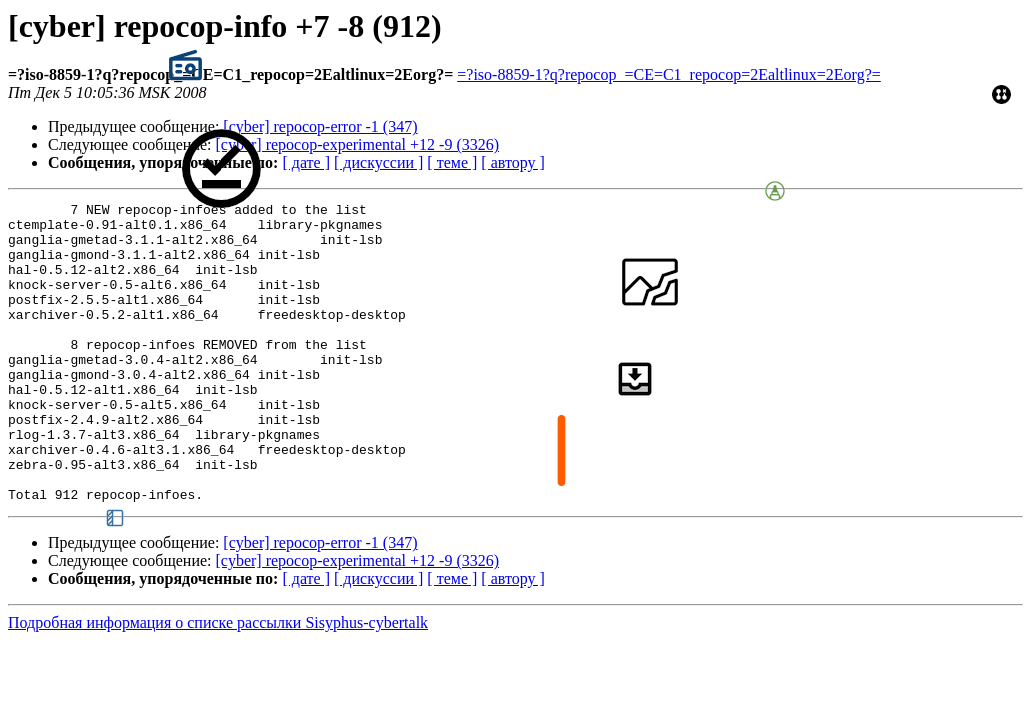  I want to click on freeze the left column in a spreadsheet, so click(115, 518).